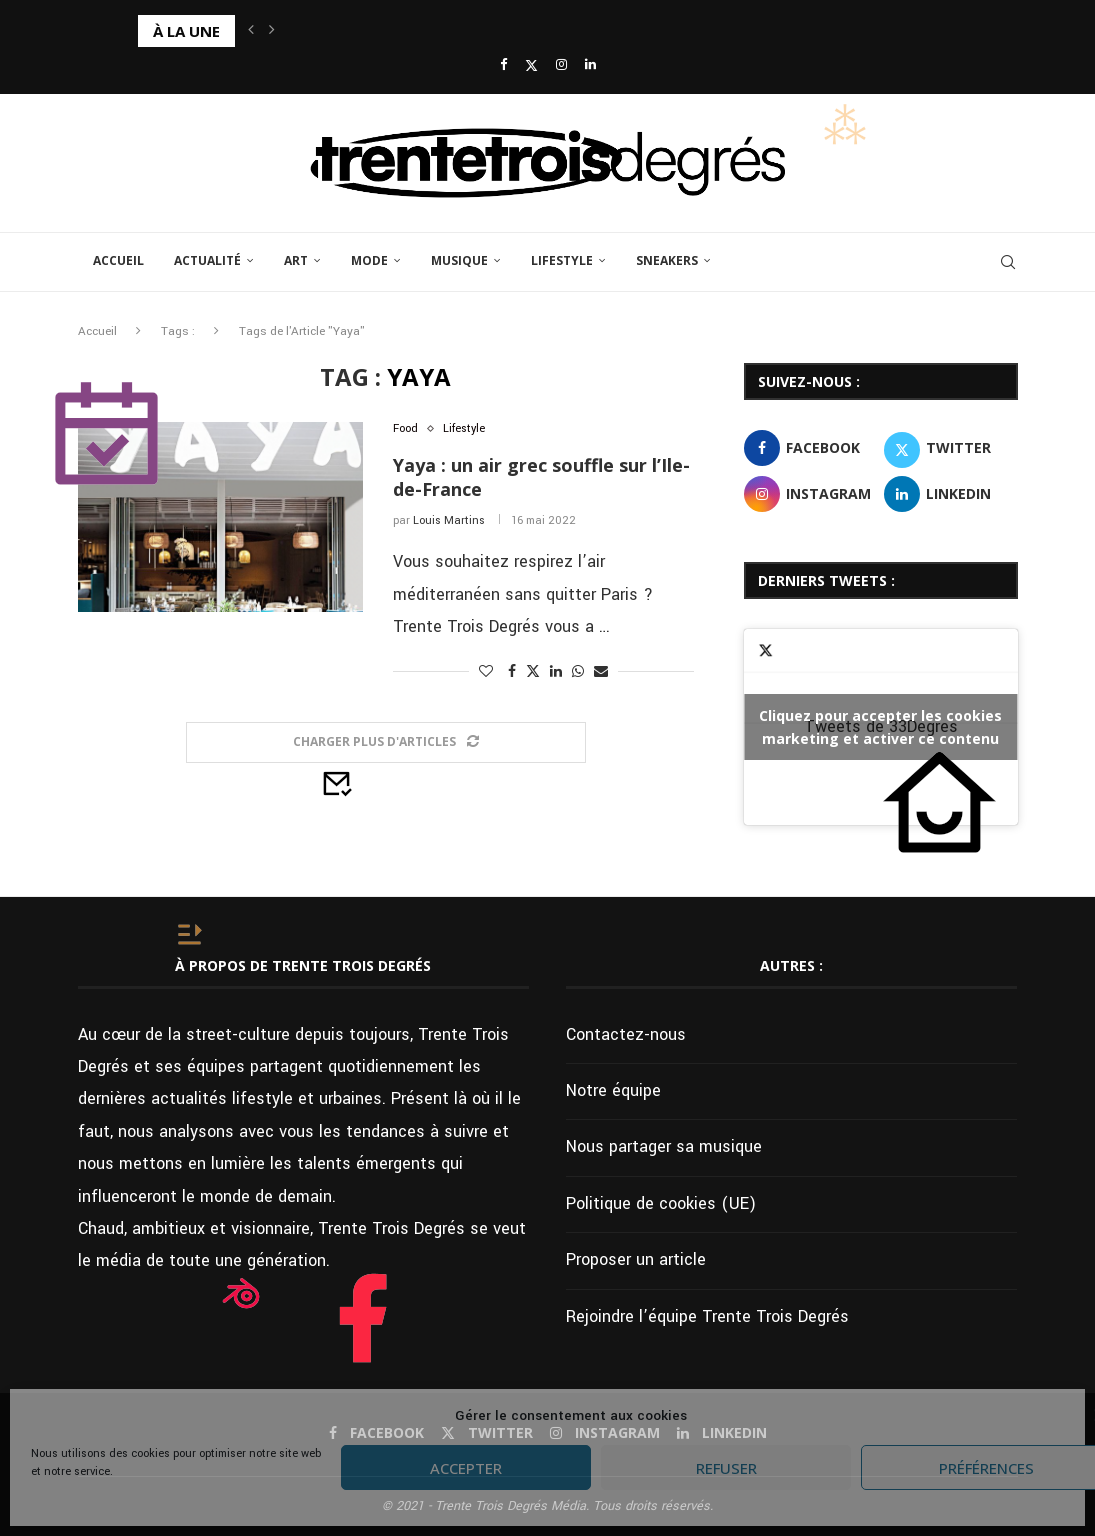  Describe the element at coordinates (362, 1318) in the screenshot. I see `open Facebook app` at that location.